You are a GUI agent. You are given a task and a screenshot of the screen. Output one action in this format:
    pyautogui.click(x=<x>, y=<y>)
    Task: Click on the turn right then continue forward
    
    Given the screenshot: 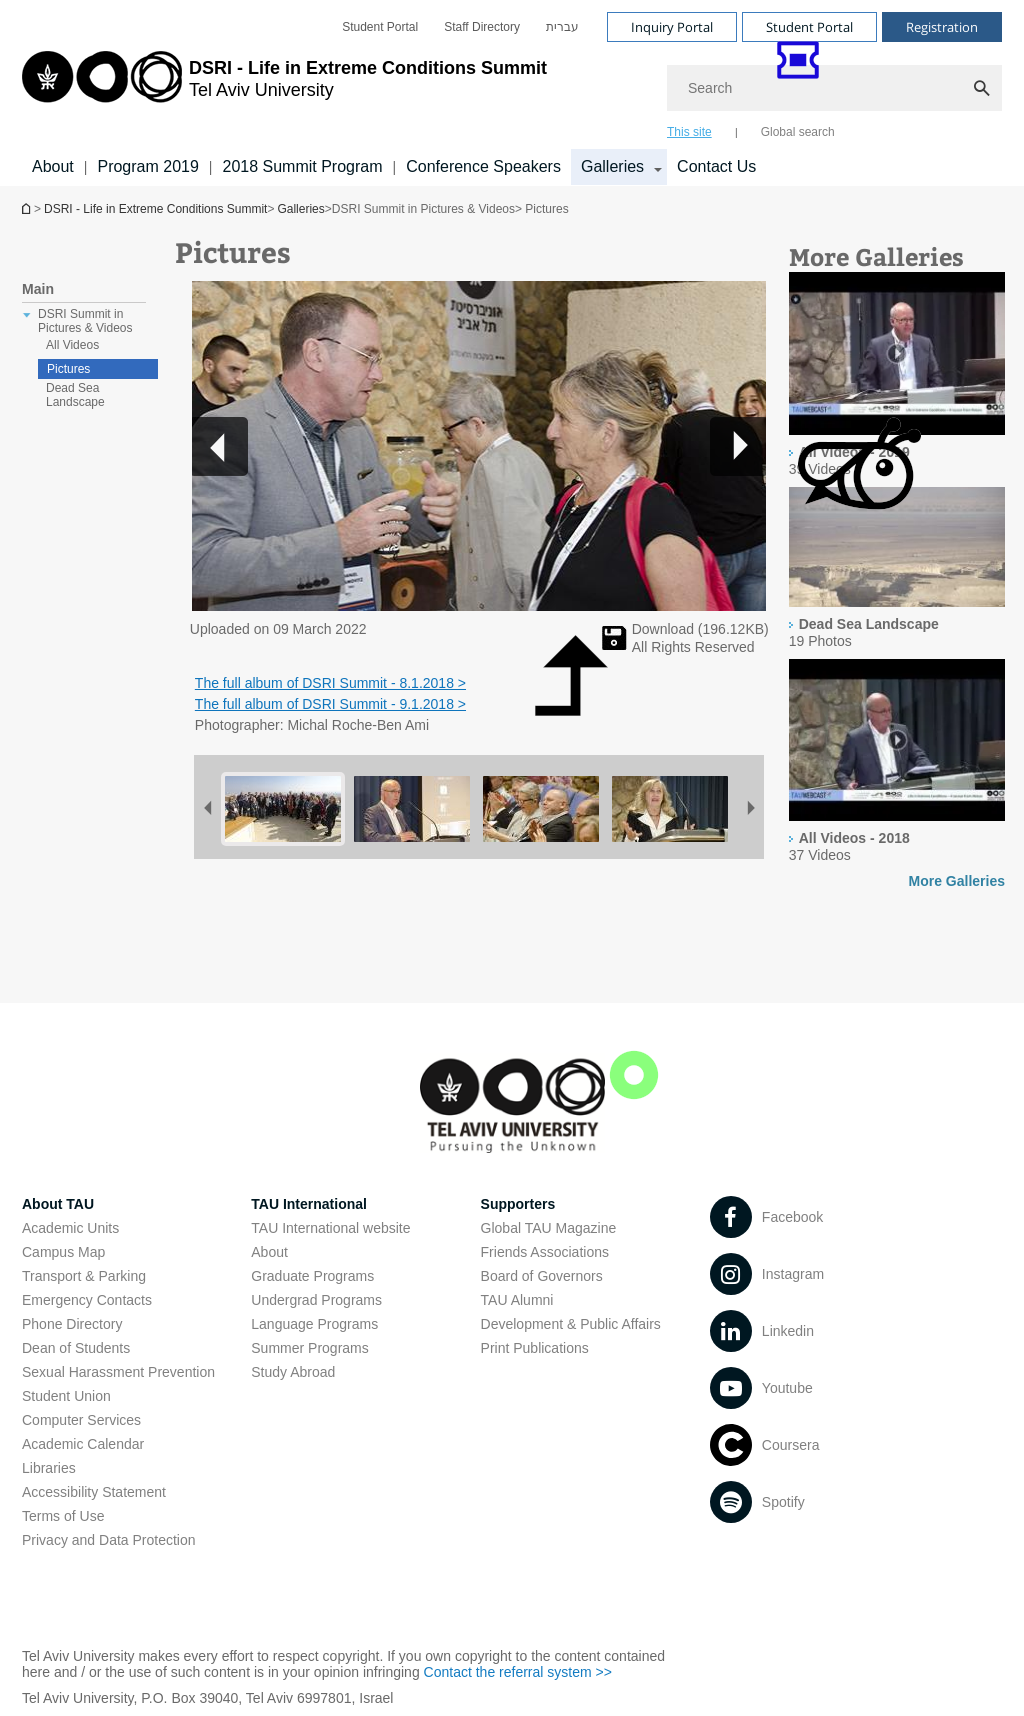 What is the action you would take?
    pyautogui.click(x=570, y=680)
    